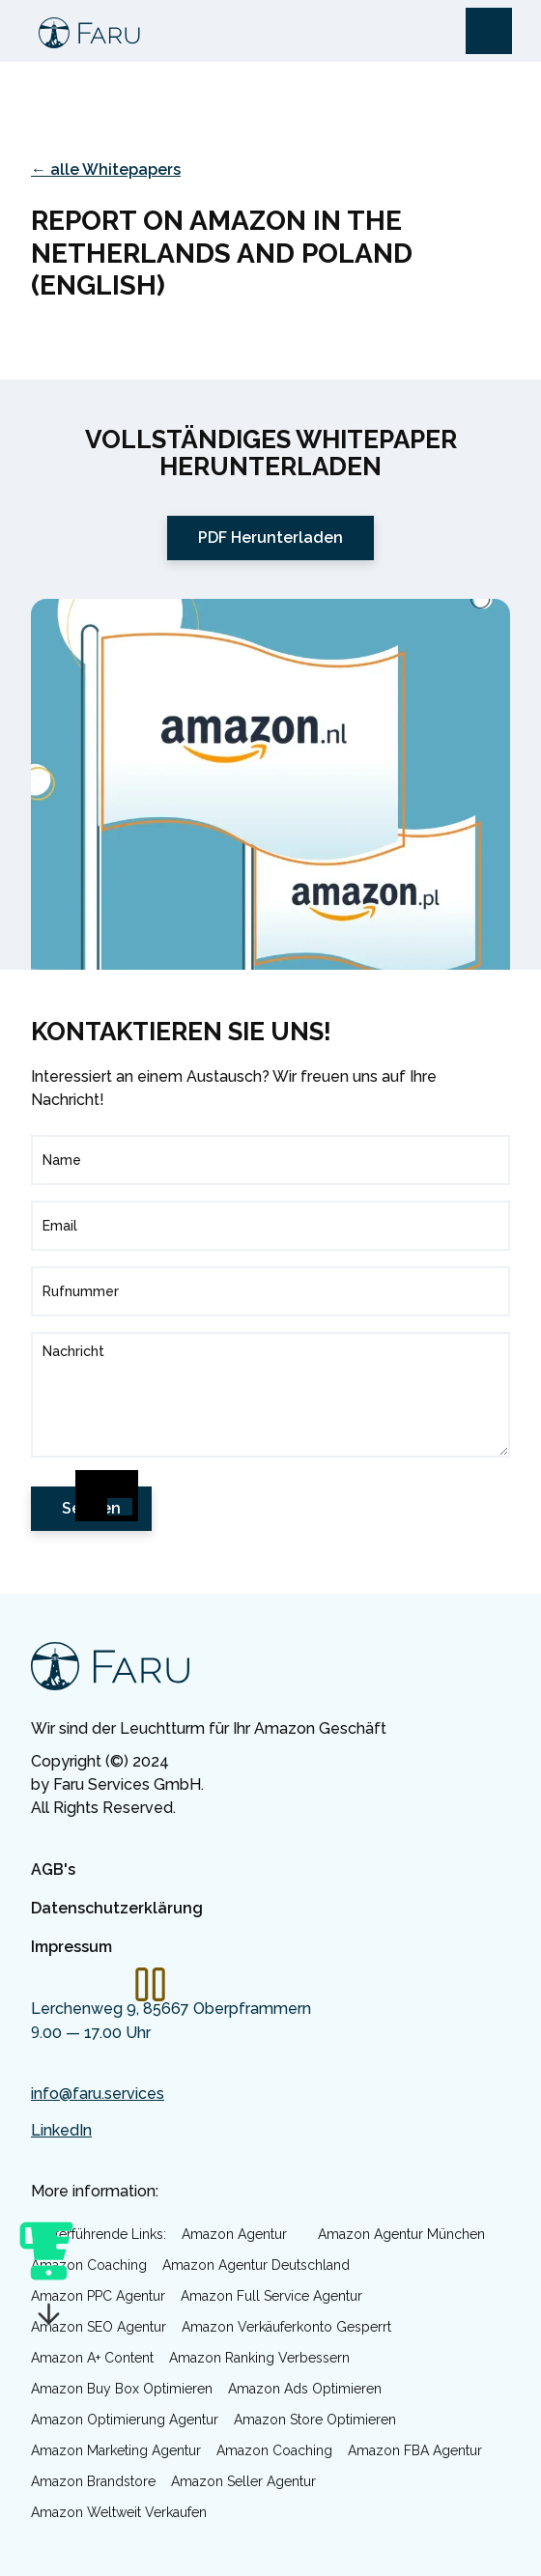 This screenshot has width=541, height=2576. Describe the element at coordinates (48, 2250) in the screenshot. I see `access blender 3D software` at that location.